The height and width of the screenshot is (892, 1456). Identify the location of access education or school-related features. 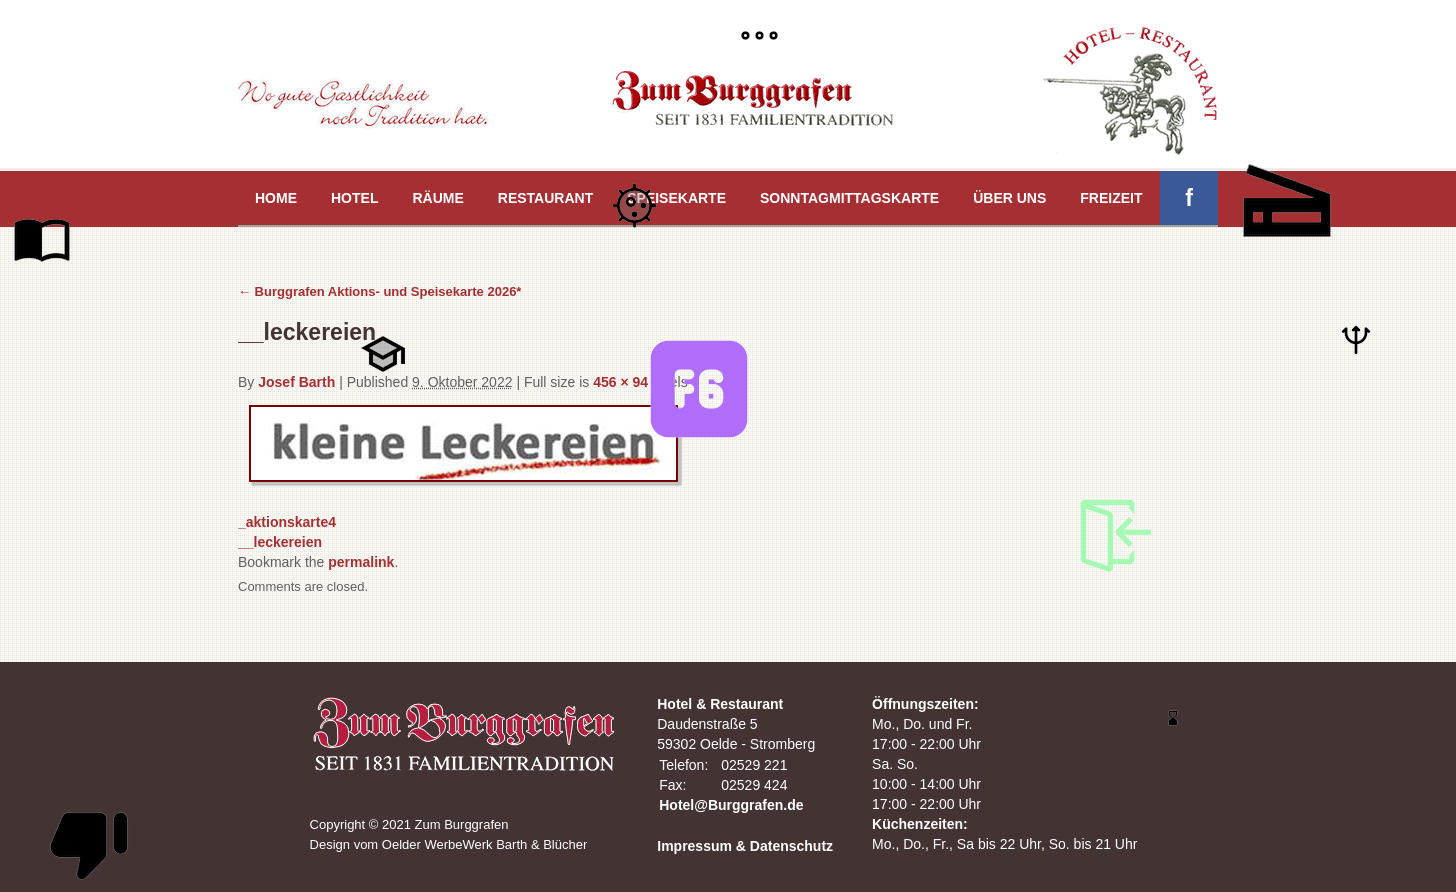
(383, 354).